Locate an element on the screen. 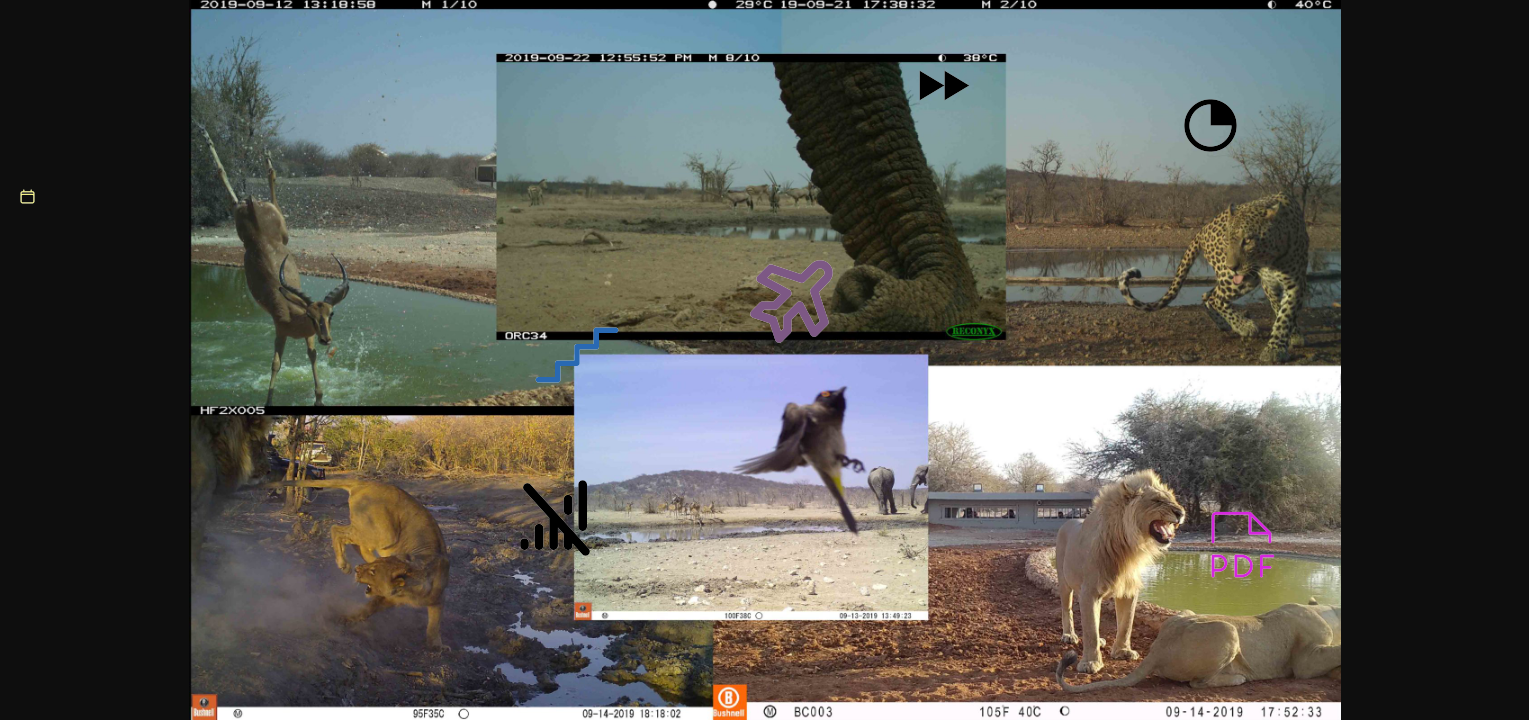  indicates 25% progress or completion is located at coordinates (1210, 125).